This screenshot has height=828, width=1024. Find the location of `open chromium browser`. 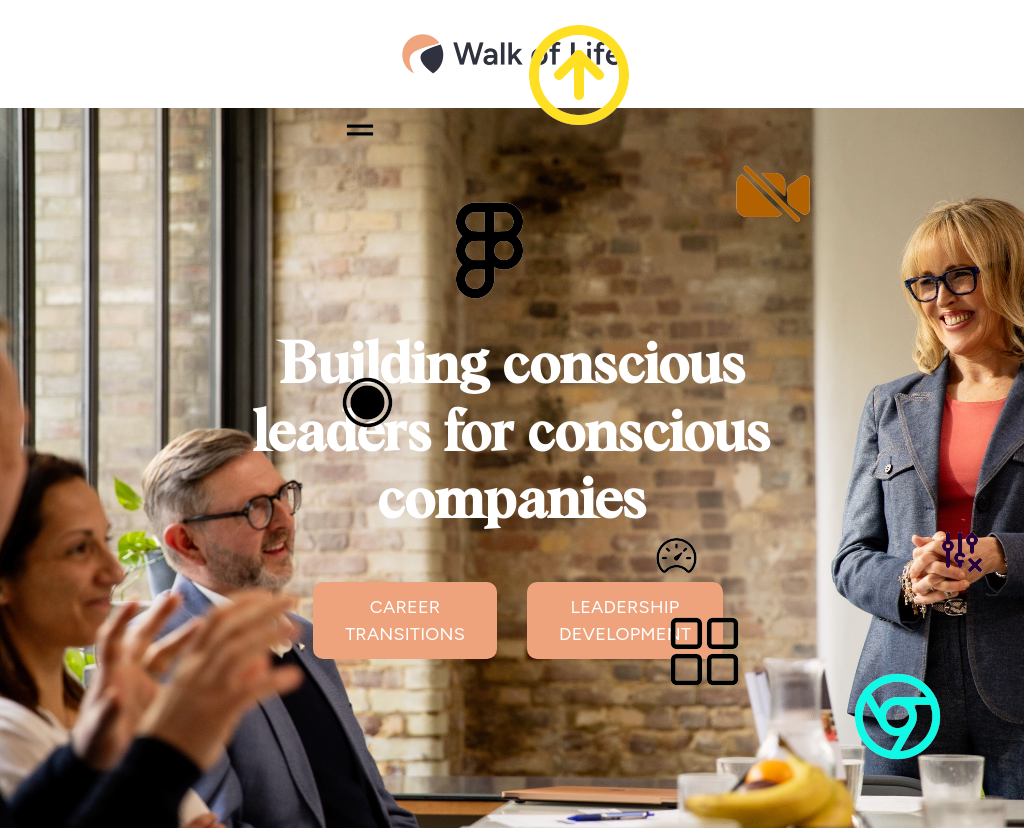

open chromium browser is located at coordinates (897, 716).